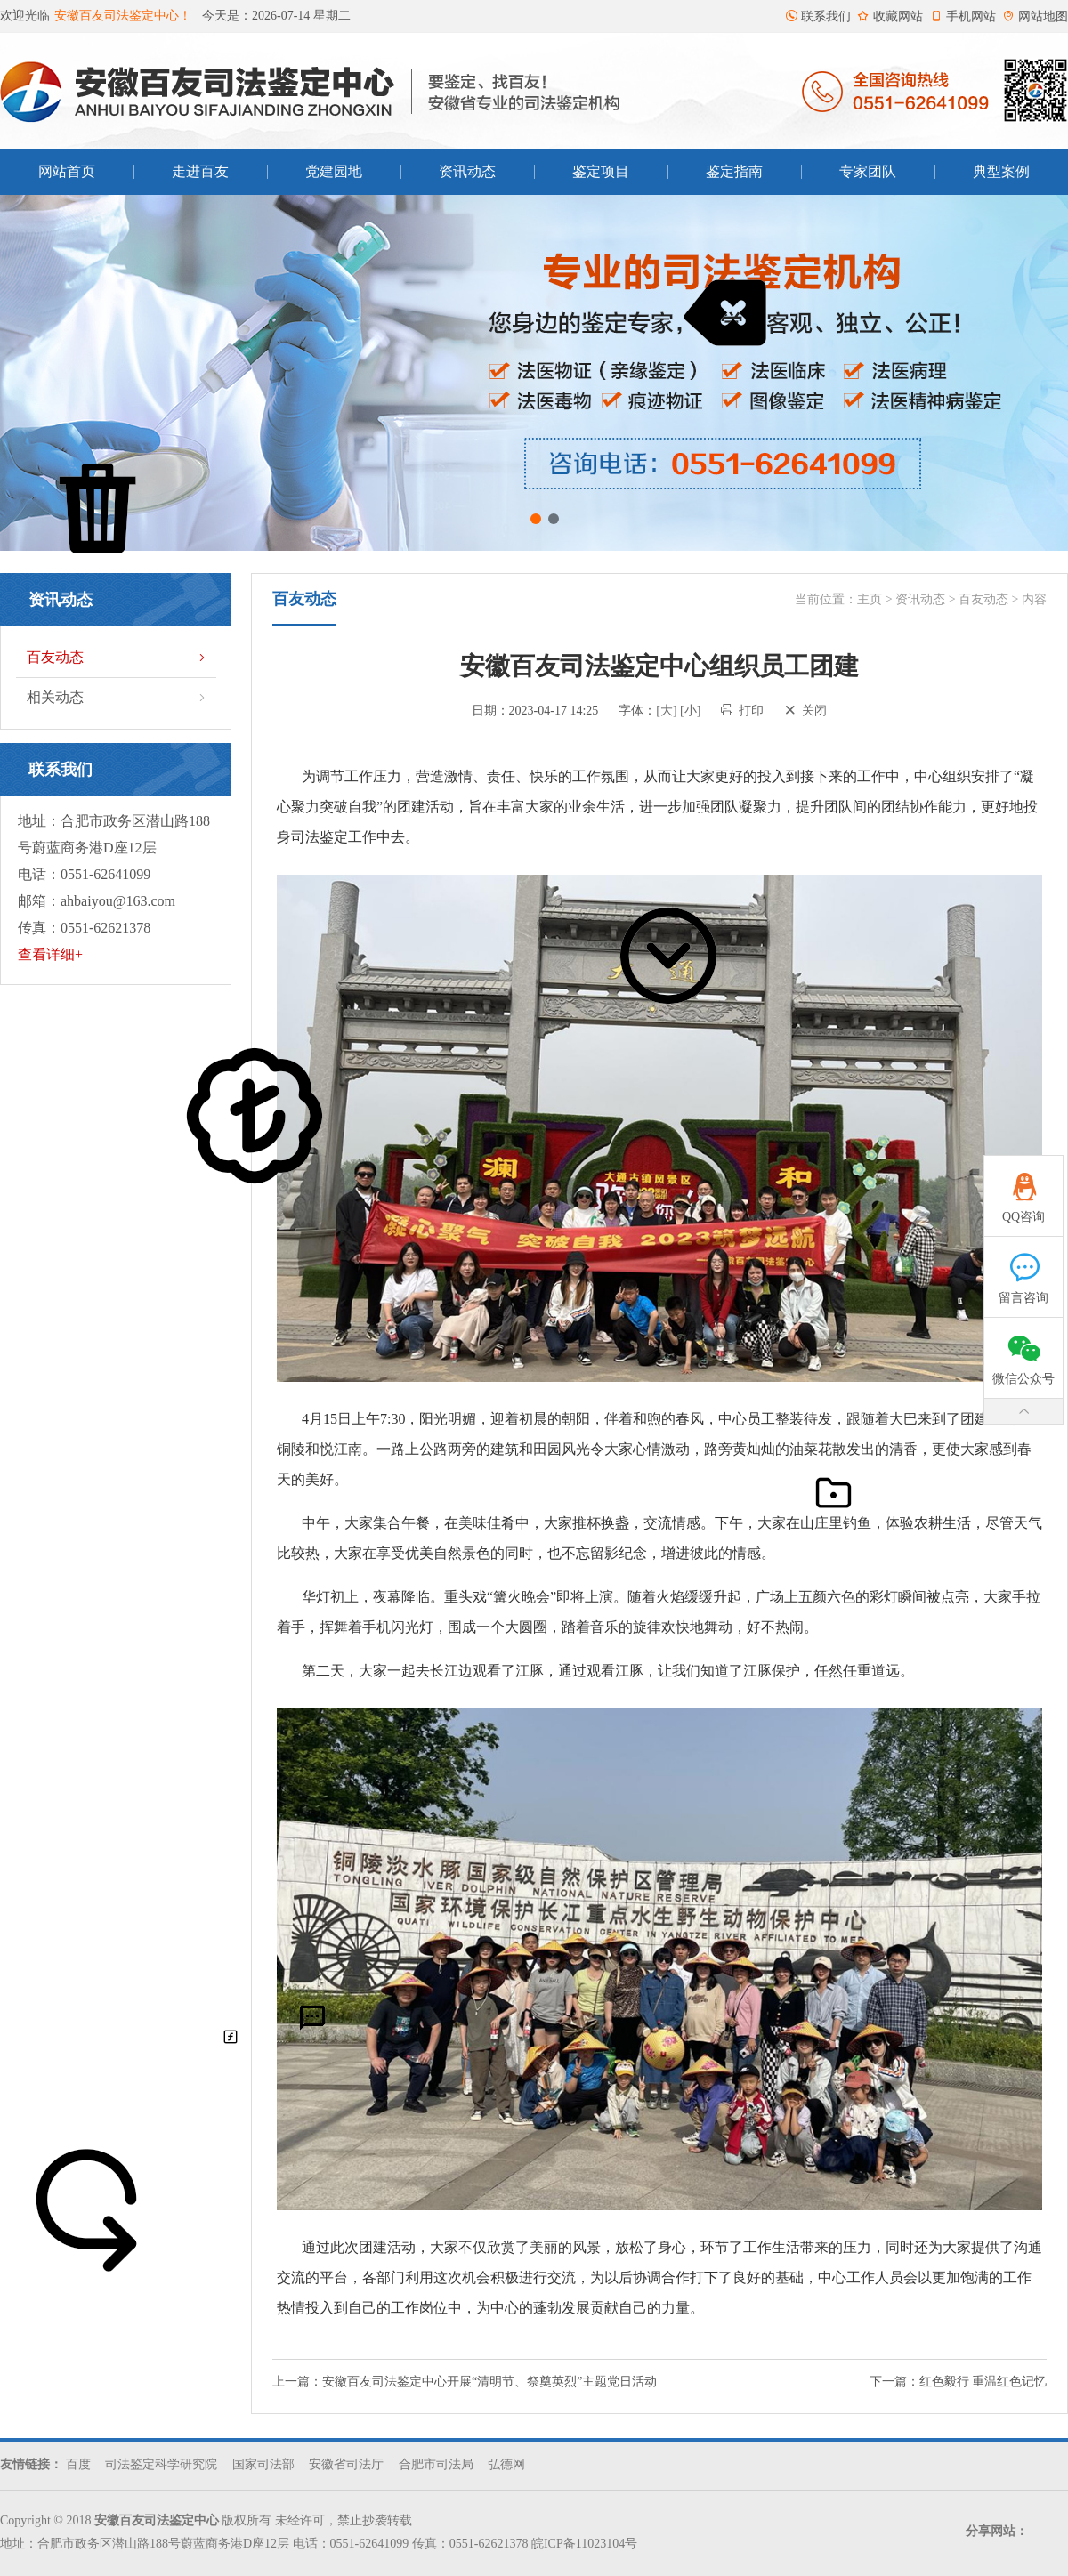 This screenshot has width=1068, height=2576. Describe the element at coordinates (668, 956) in the screenshot. I see `expand to show more content` at that location.